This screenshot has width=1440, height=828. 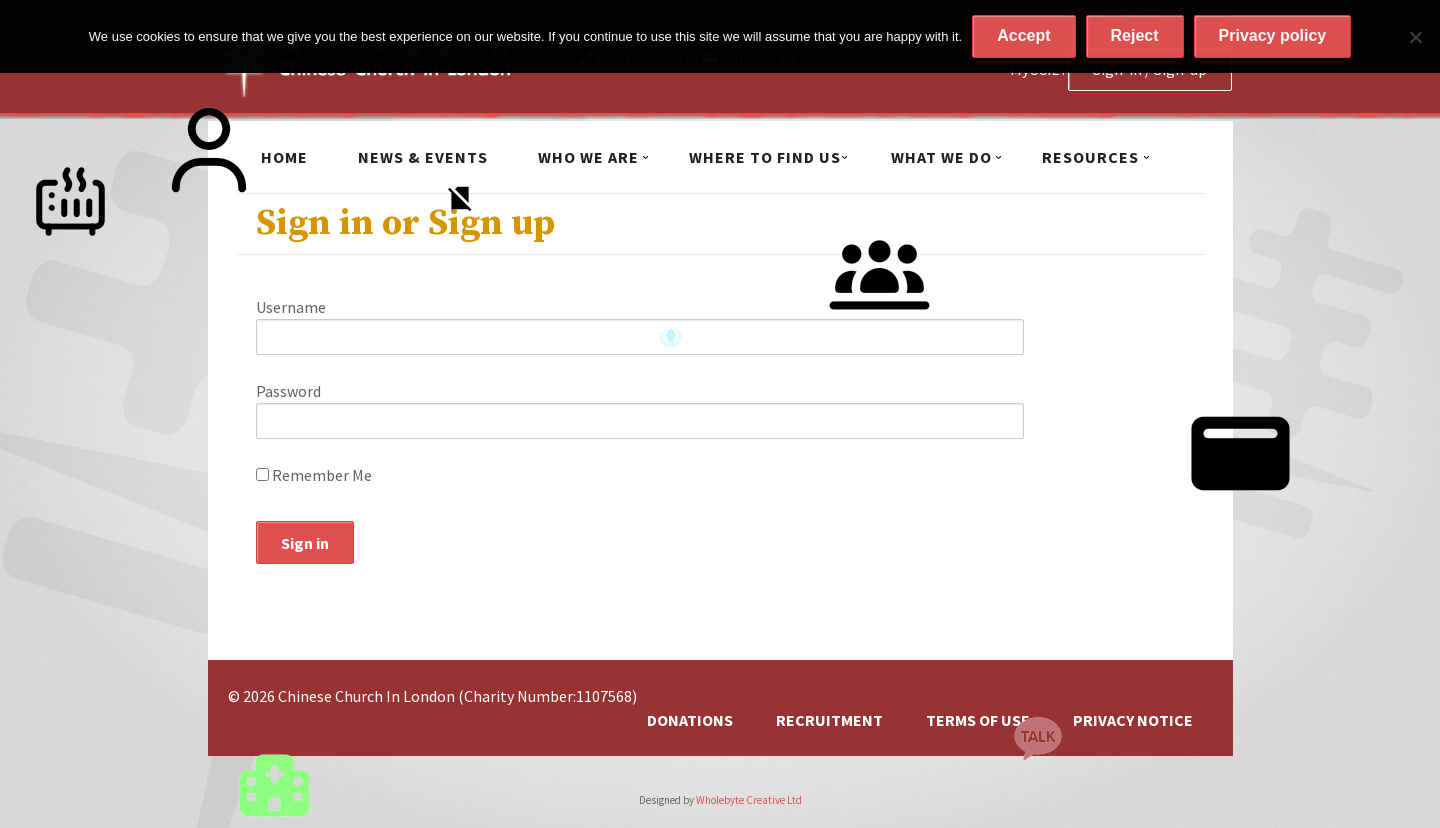 What do you see at coordinates (460, 198) in the screenshot?
I see `no sim card detected` at bounding box center [460, 198].